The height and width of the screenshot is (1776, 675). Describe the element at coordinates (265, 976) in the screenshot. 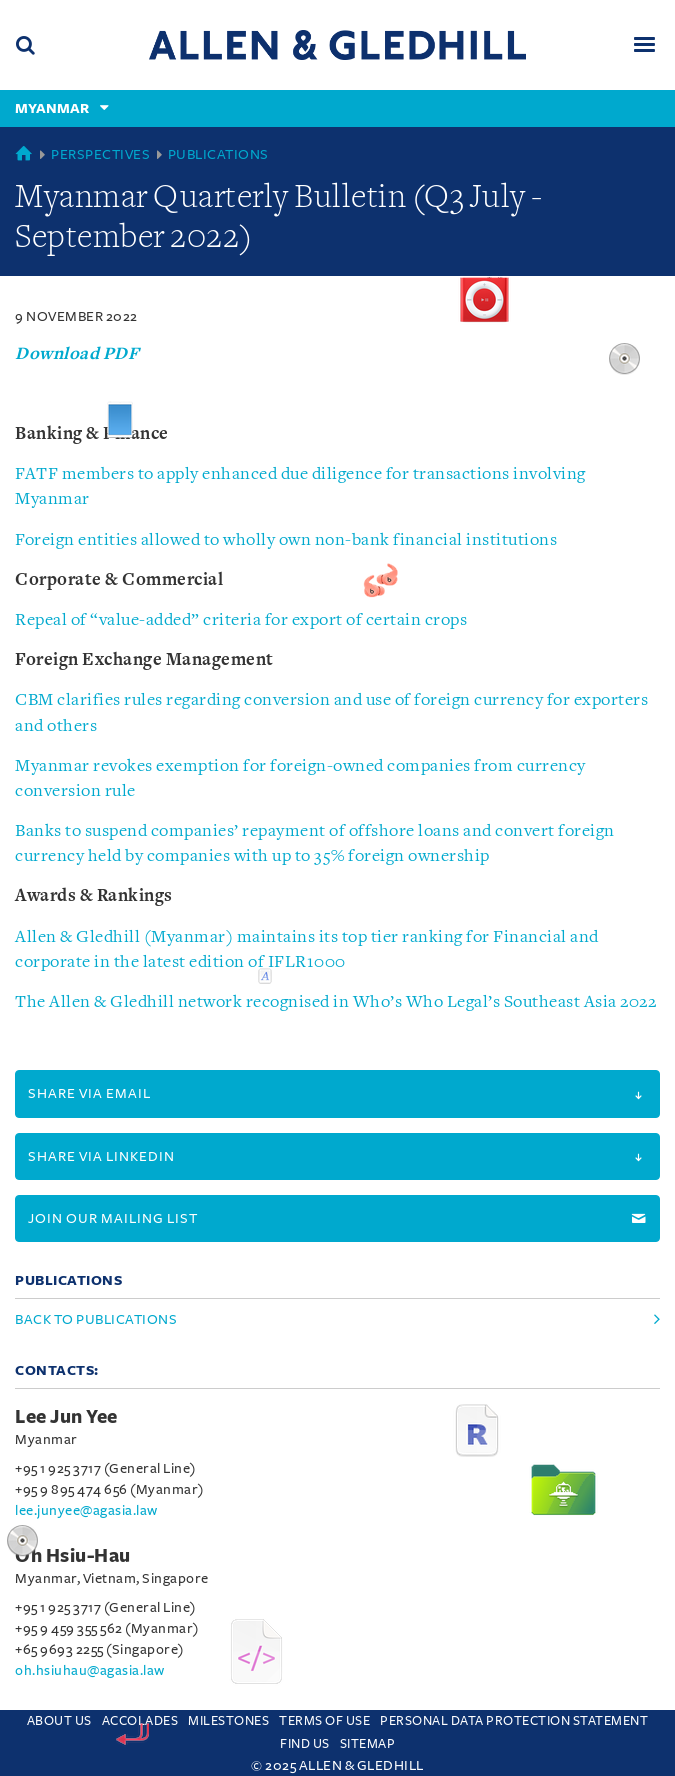

I see `an OpenType font file` at that location.